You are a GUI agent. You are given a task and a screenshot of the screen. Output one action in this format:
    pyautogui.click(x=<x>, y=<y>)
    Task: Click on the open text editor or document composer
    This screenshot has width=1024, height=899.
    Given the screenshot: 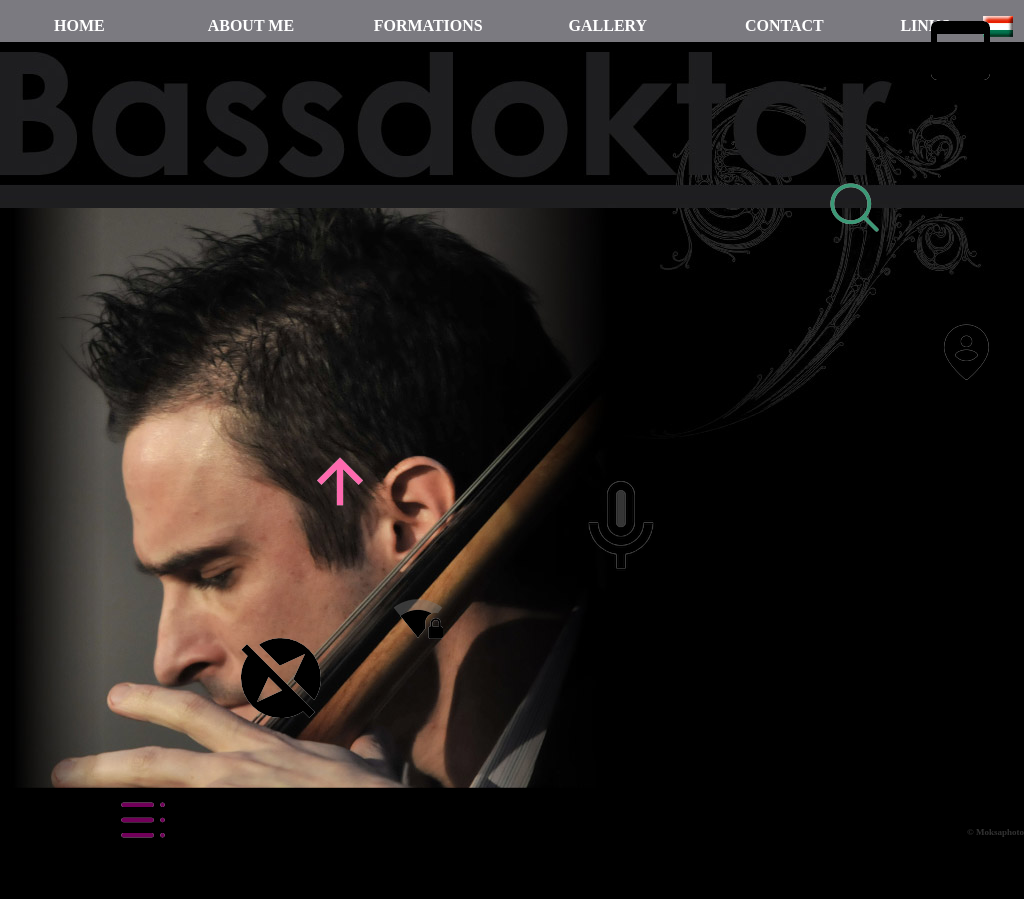 What is the action you would take?
    pyautogui.click(x=960, y=50)
    